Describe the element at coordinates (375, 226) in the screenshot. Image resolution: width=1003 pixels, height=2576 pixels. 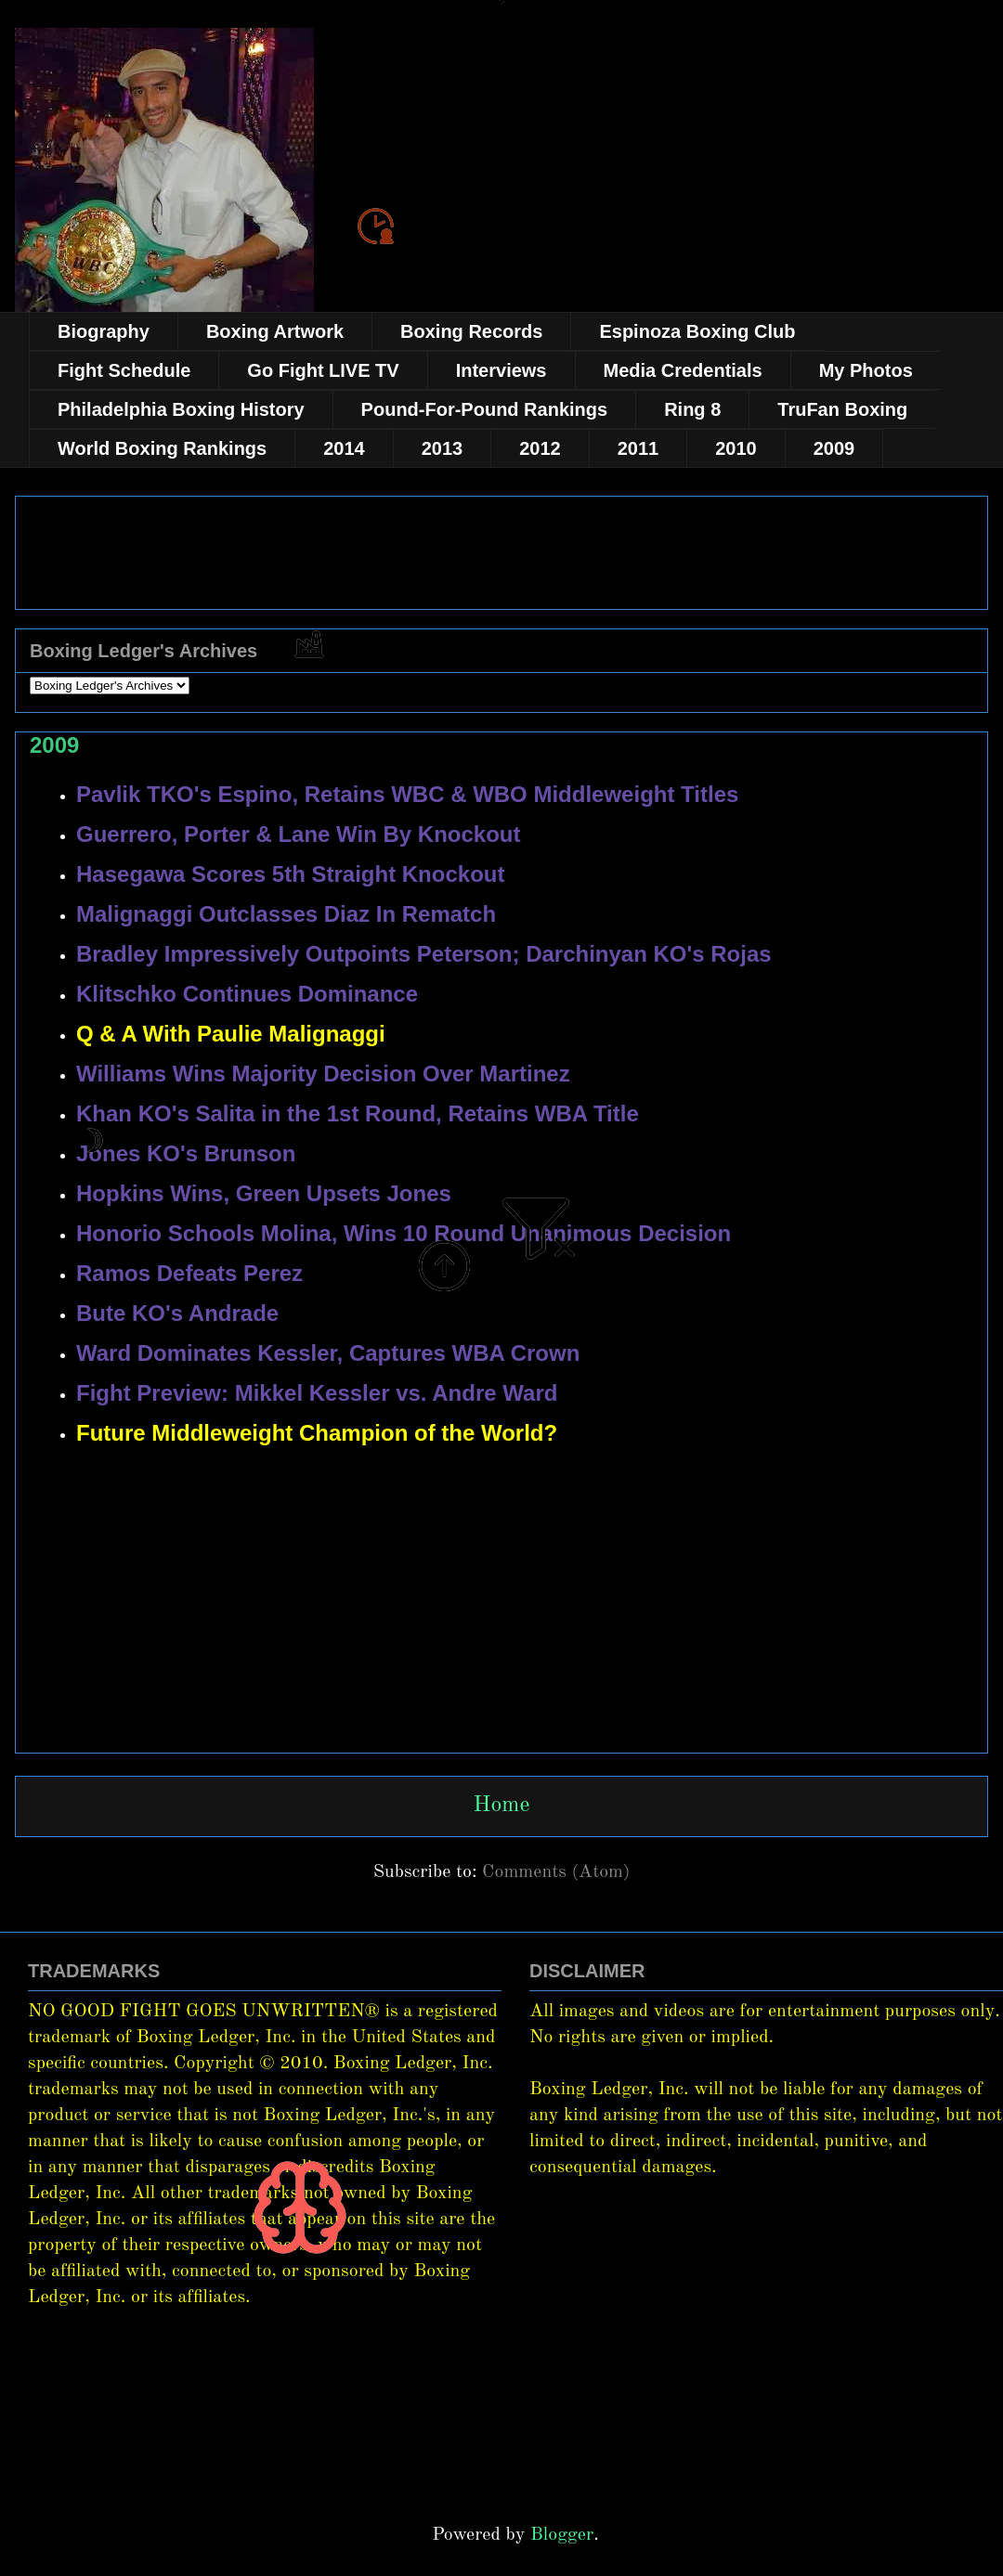
I see `view user activity history` at that location.